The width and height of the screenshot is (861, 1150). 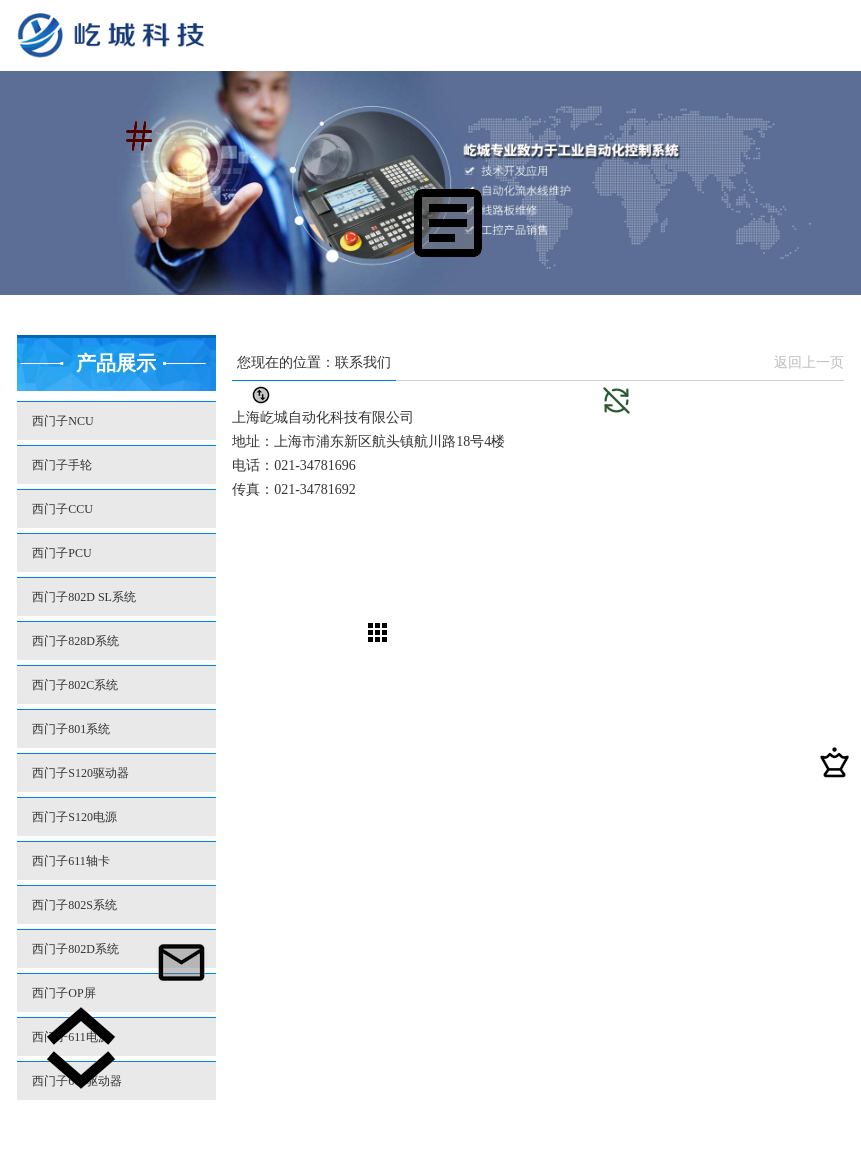 I want to click on swap or reorder items vertically, so click(x=261, y=395).